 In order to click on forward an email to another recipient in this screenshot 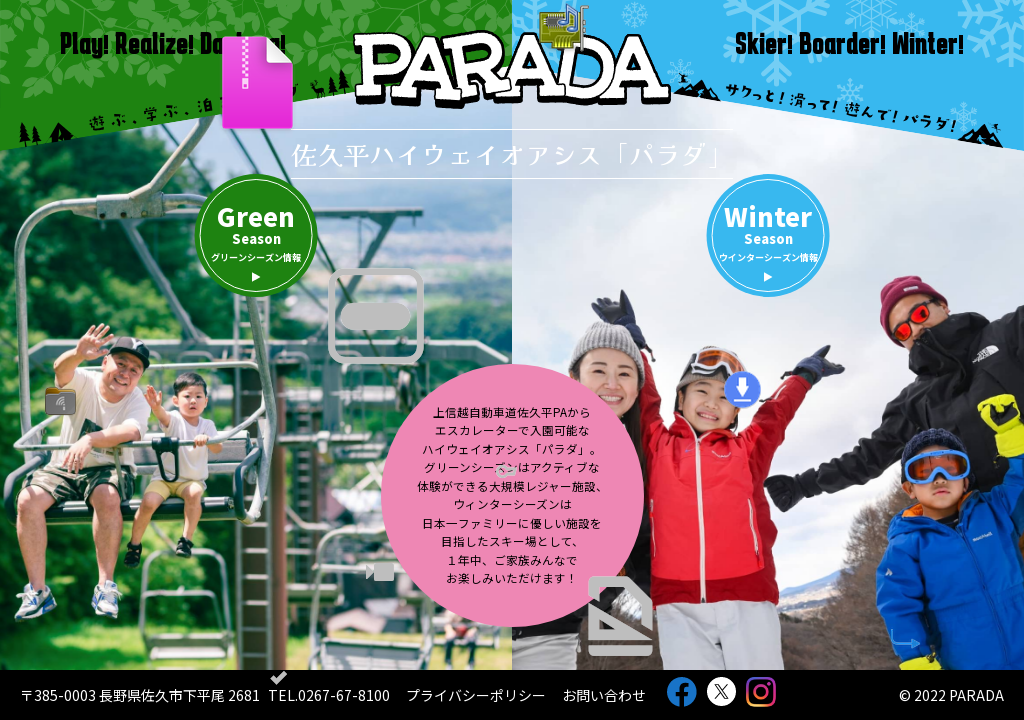, I will do `click(906, 637)`.